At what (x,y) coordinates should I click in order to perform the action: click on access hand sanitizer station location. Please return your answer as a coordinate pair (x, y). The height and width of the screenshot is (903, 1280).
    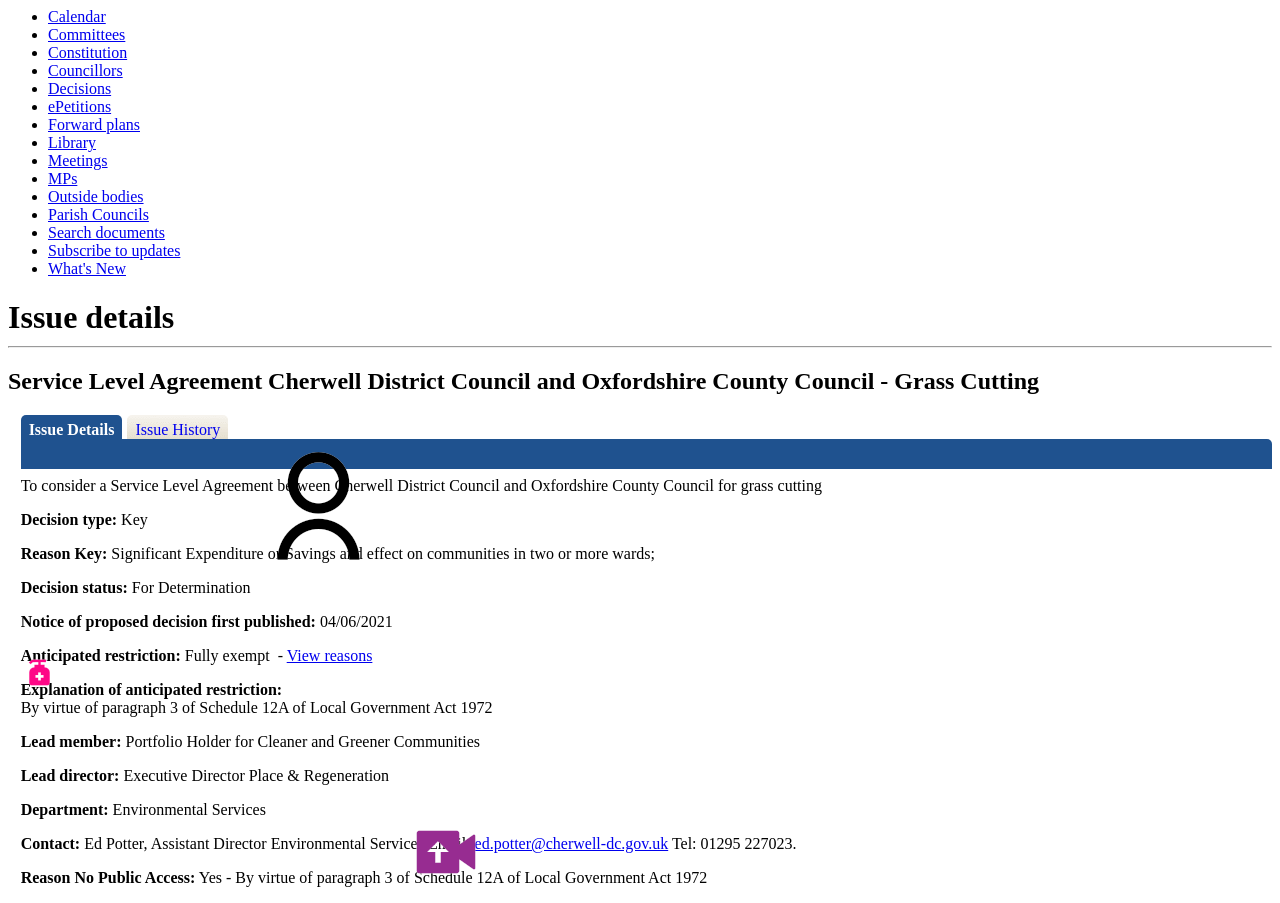
    Looking at the image, I should click on (39, 672).